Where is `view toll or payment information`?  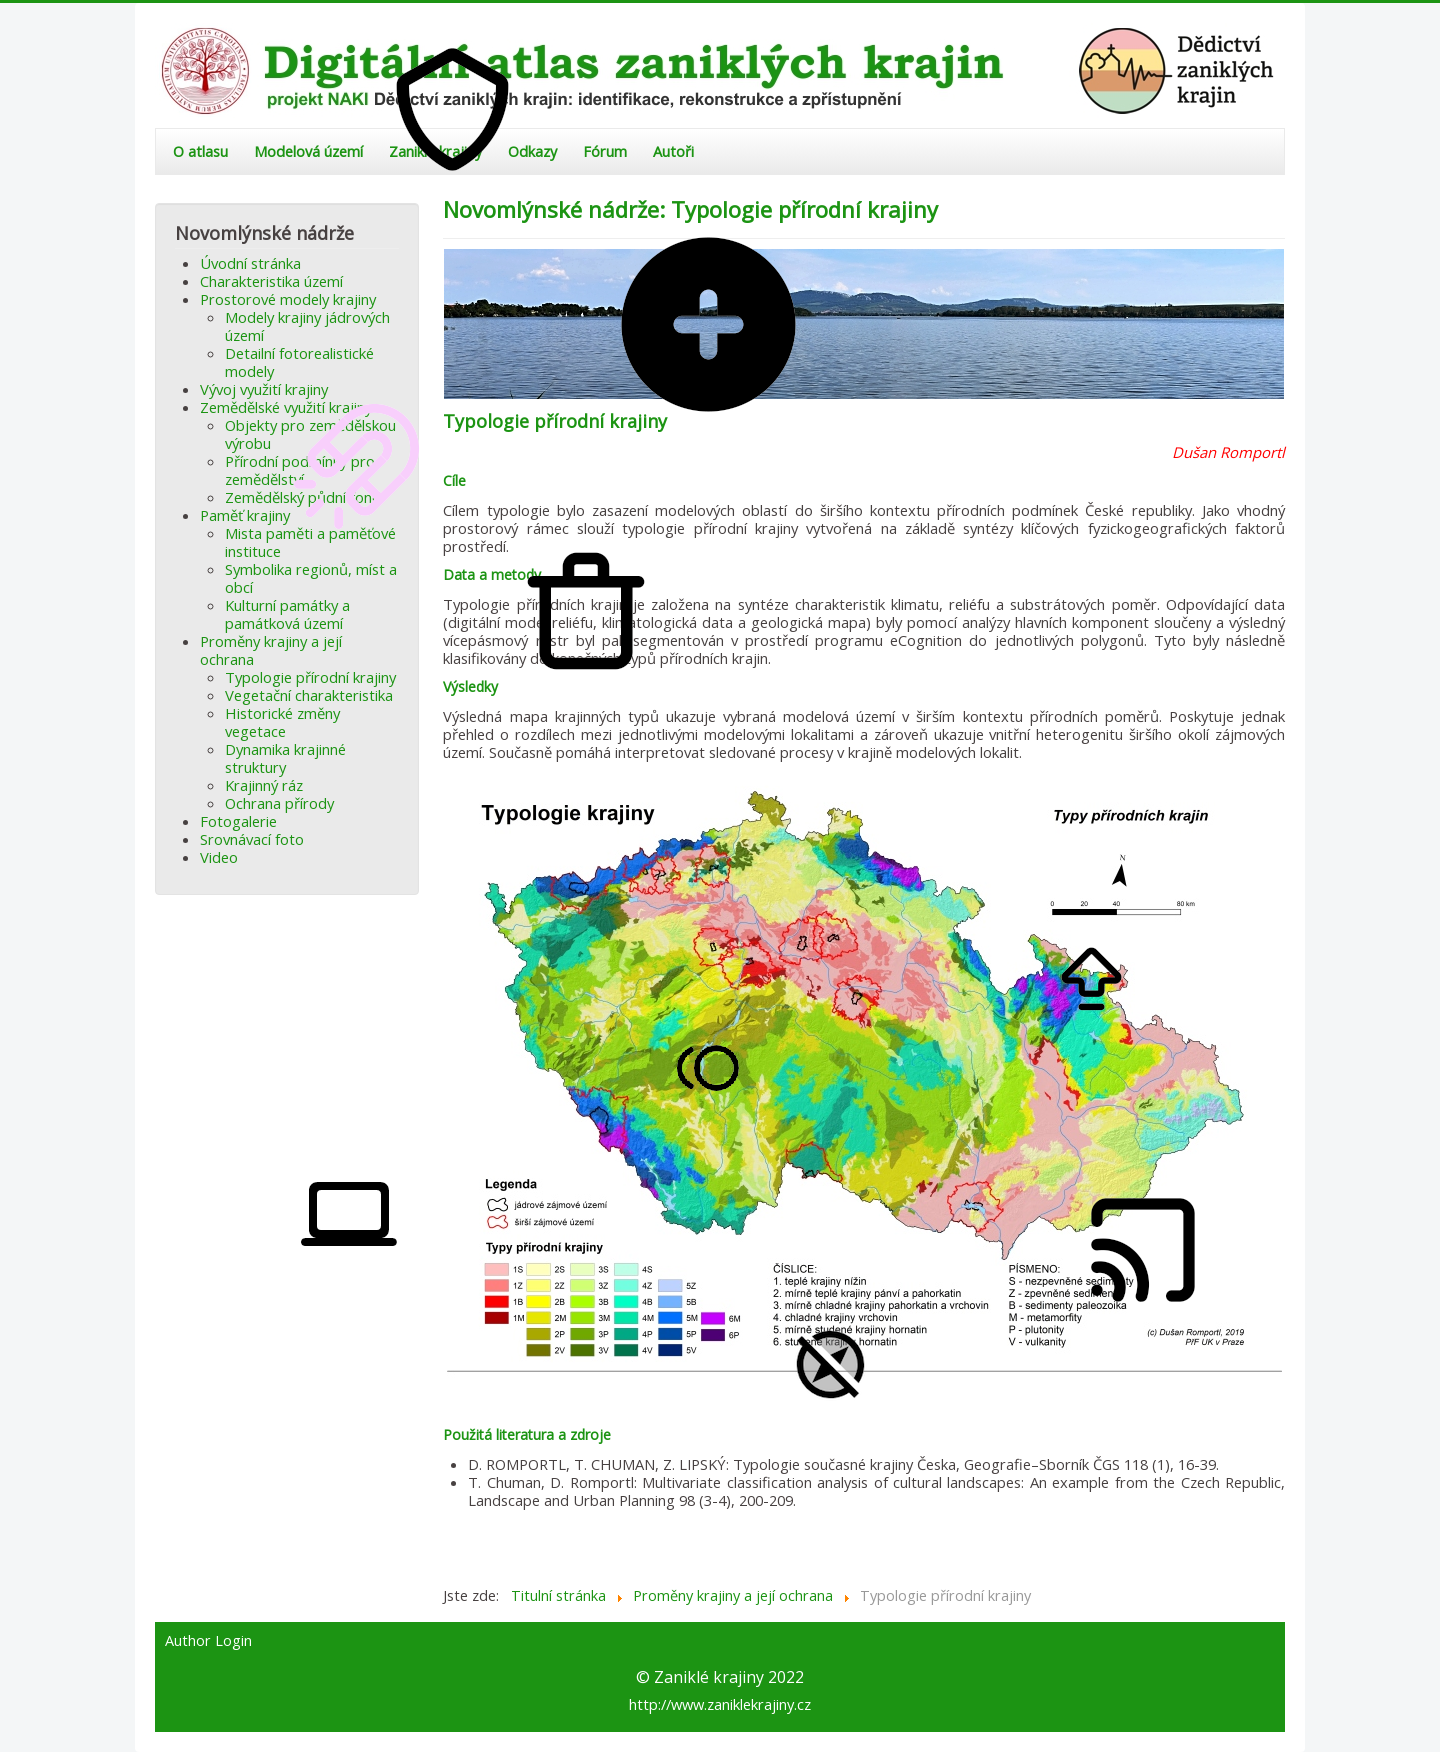 view toll or payment information is located at coordinates (708, 1068).